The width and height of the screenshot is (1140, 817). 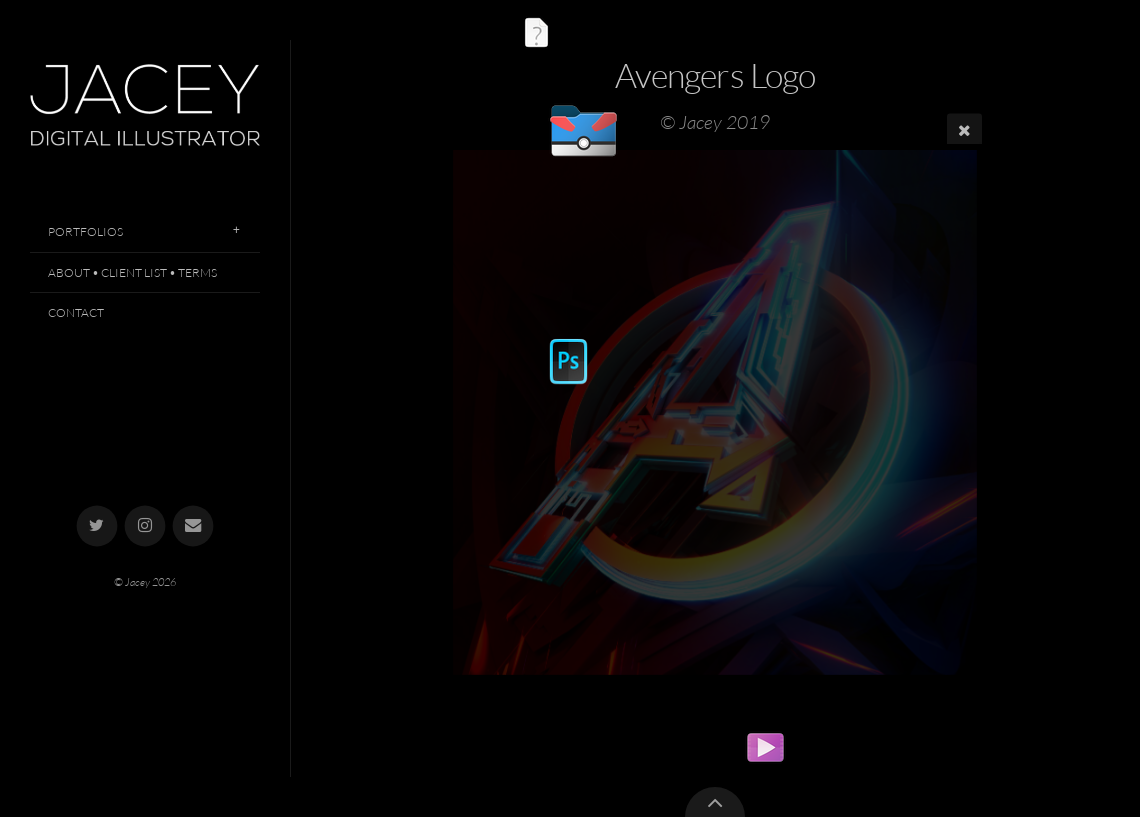 What do you see at coordinates (536, 32) in the screenshot?
I see `unknown or unrecognized file type` at bounding box center [536, 32].